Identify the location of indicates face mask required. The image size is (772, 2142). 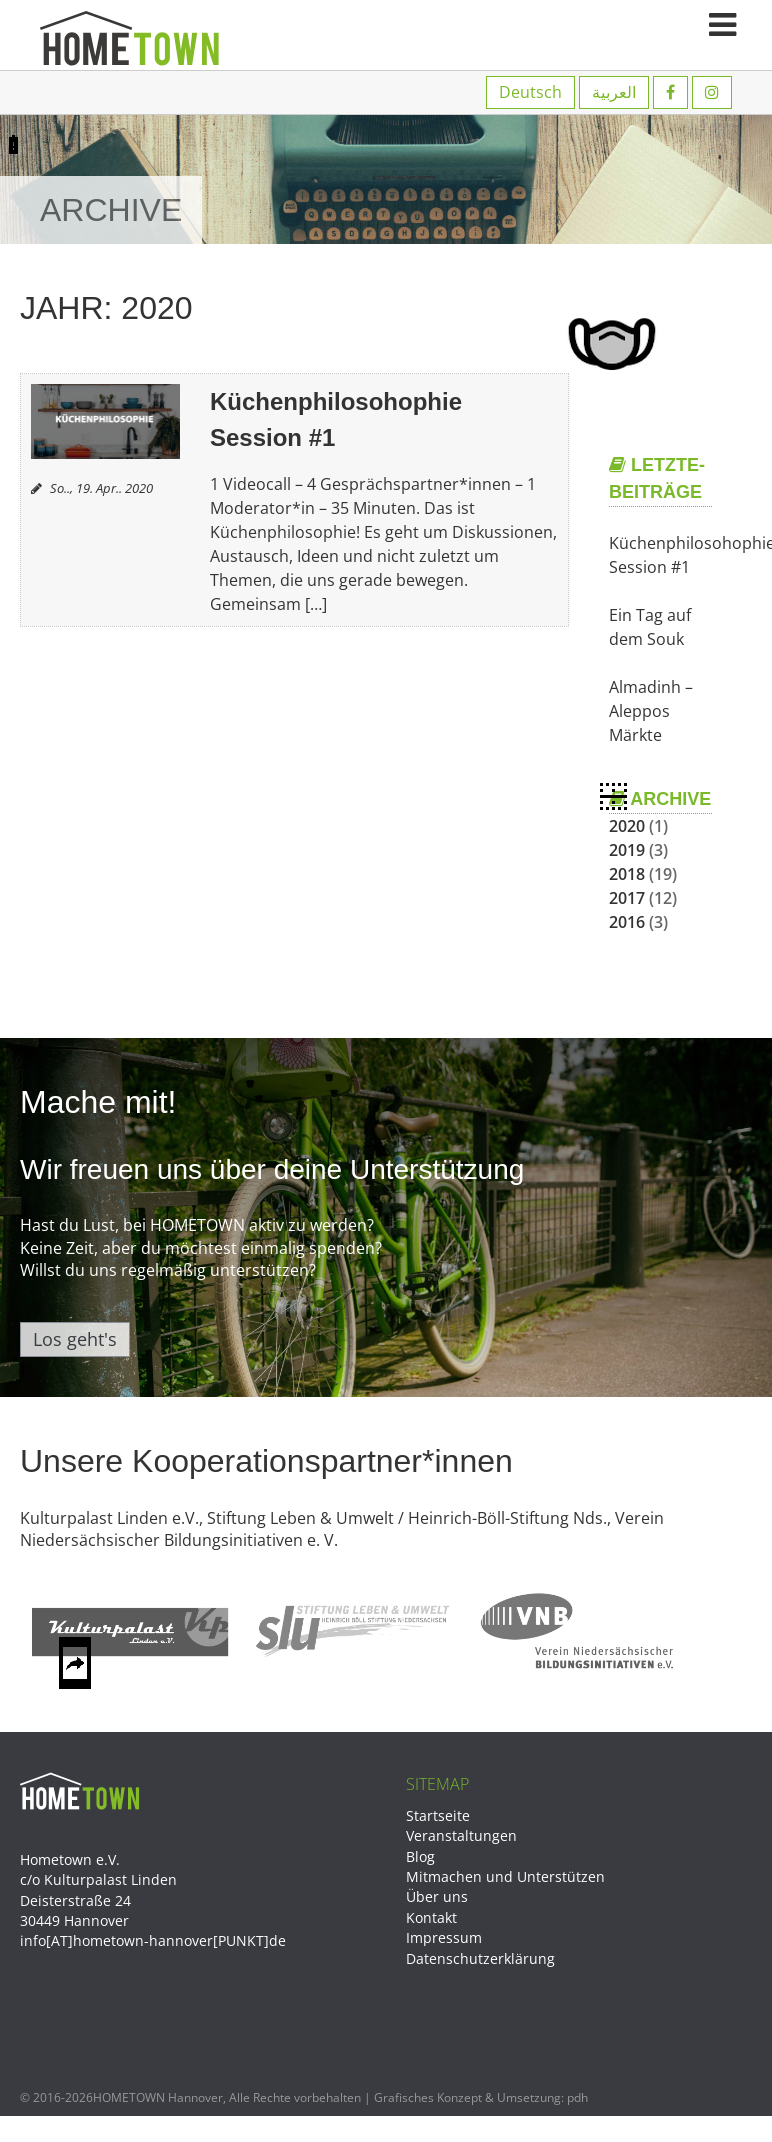
(612, 344).